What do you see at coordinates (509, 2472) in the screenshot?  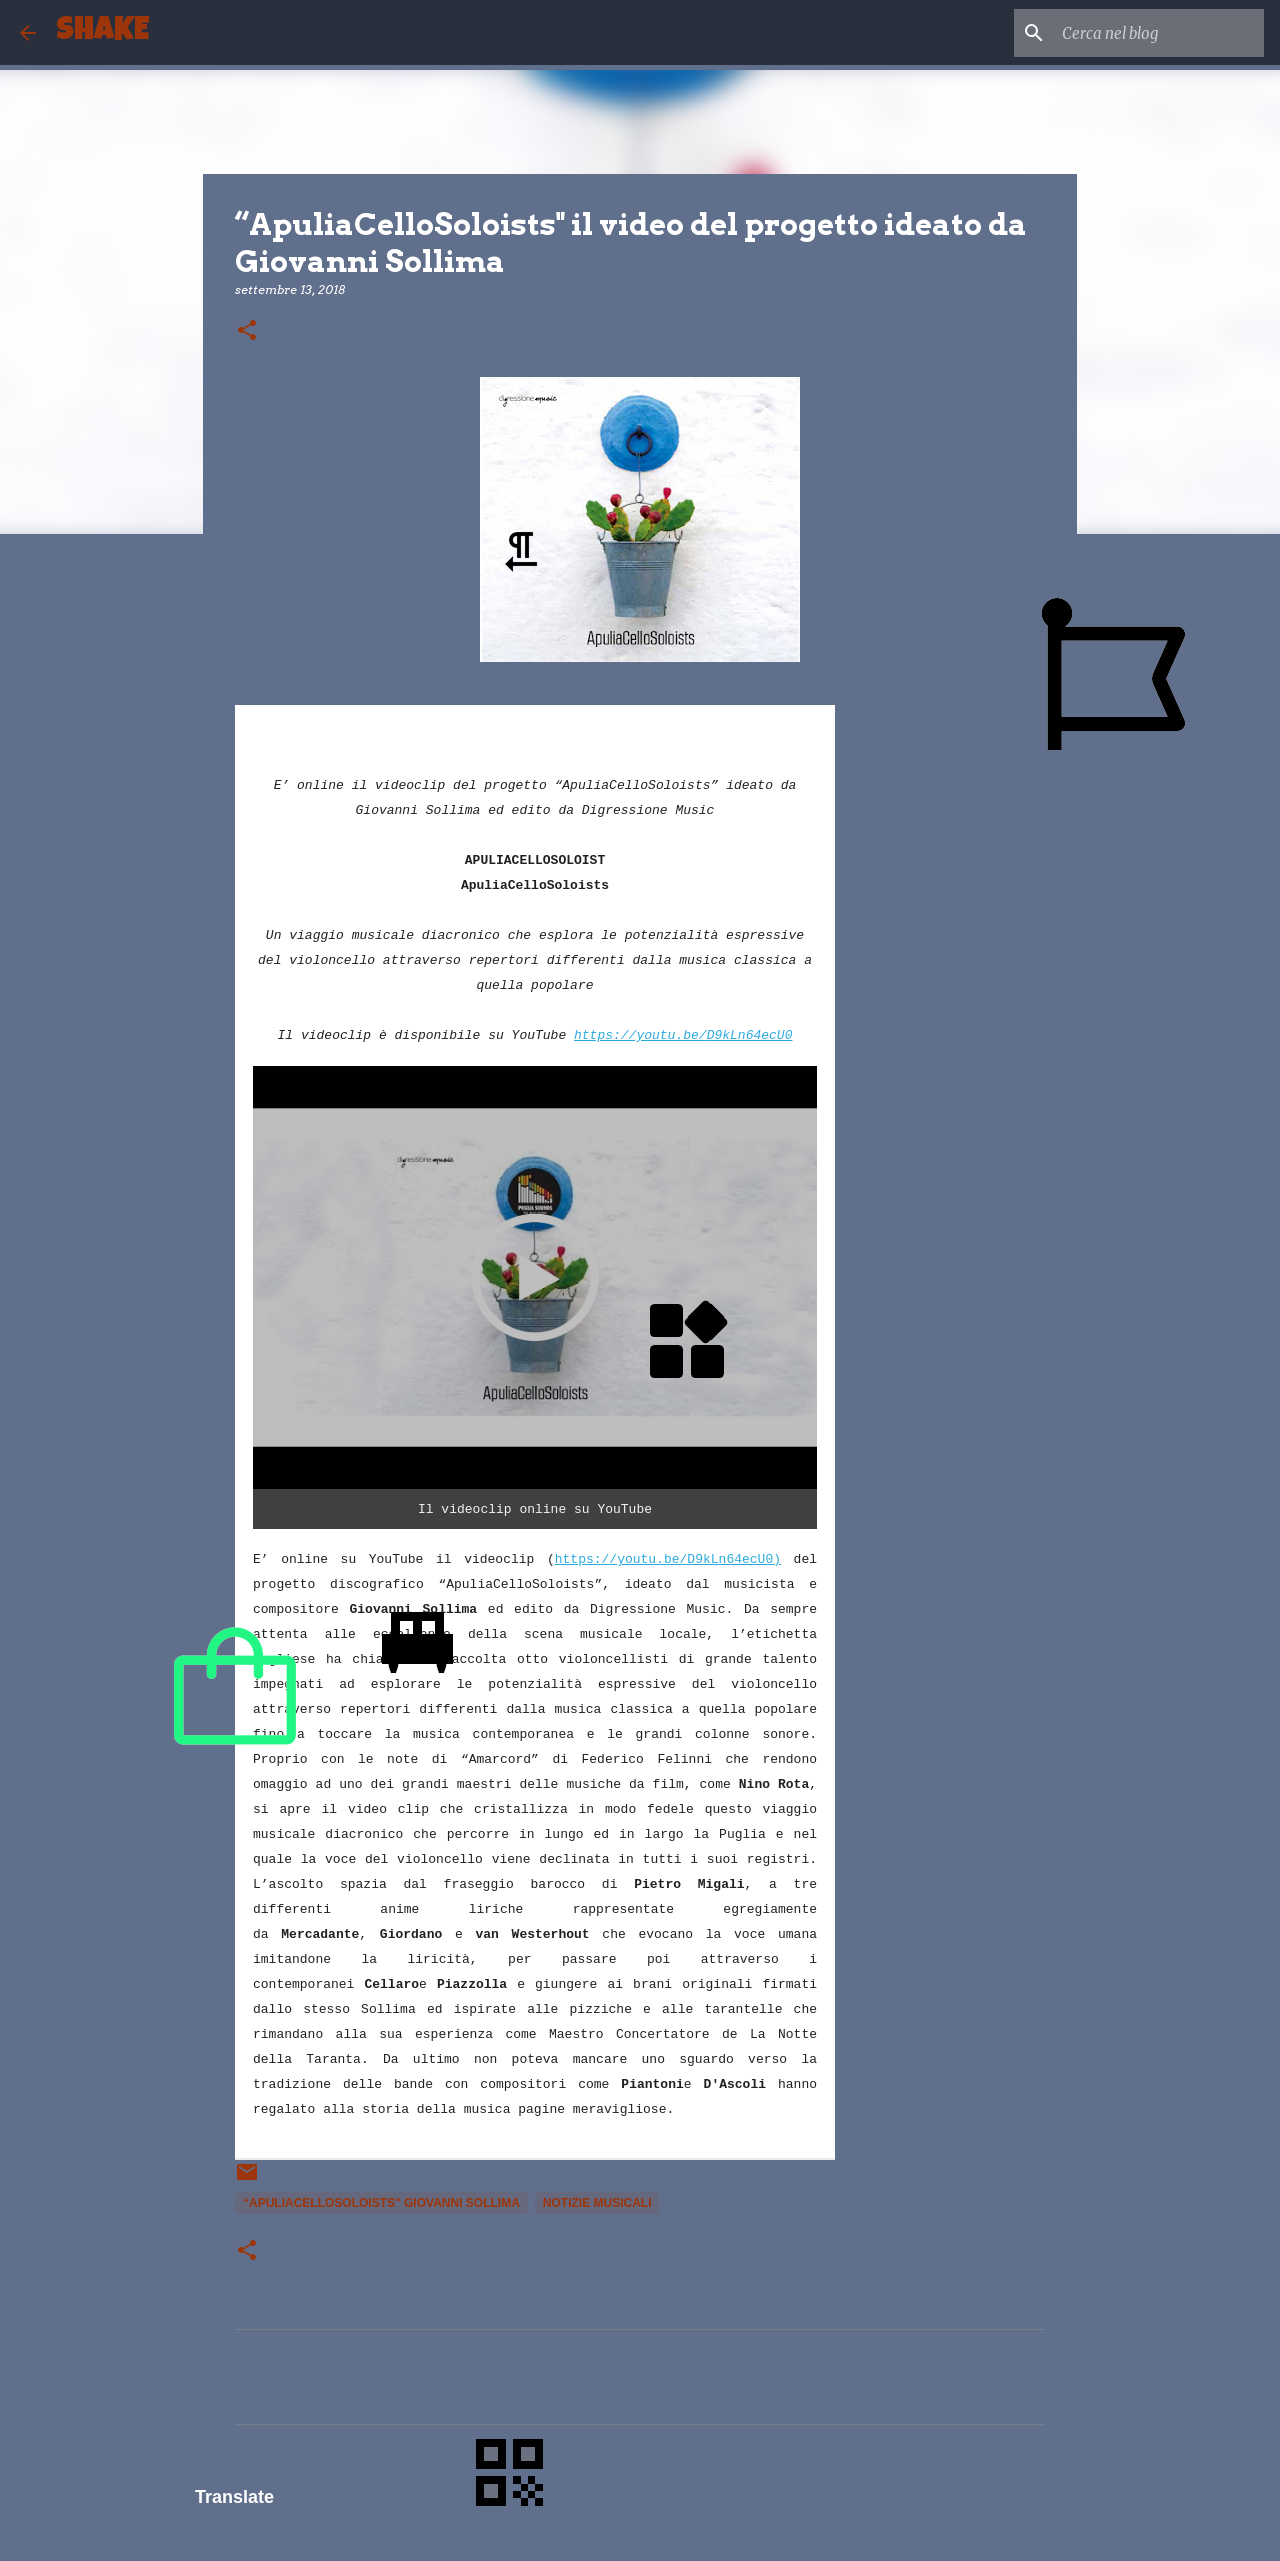 I see `scan or generate a QR code` at bounding box center [509, 2472].